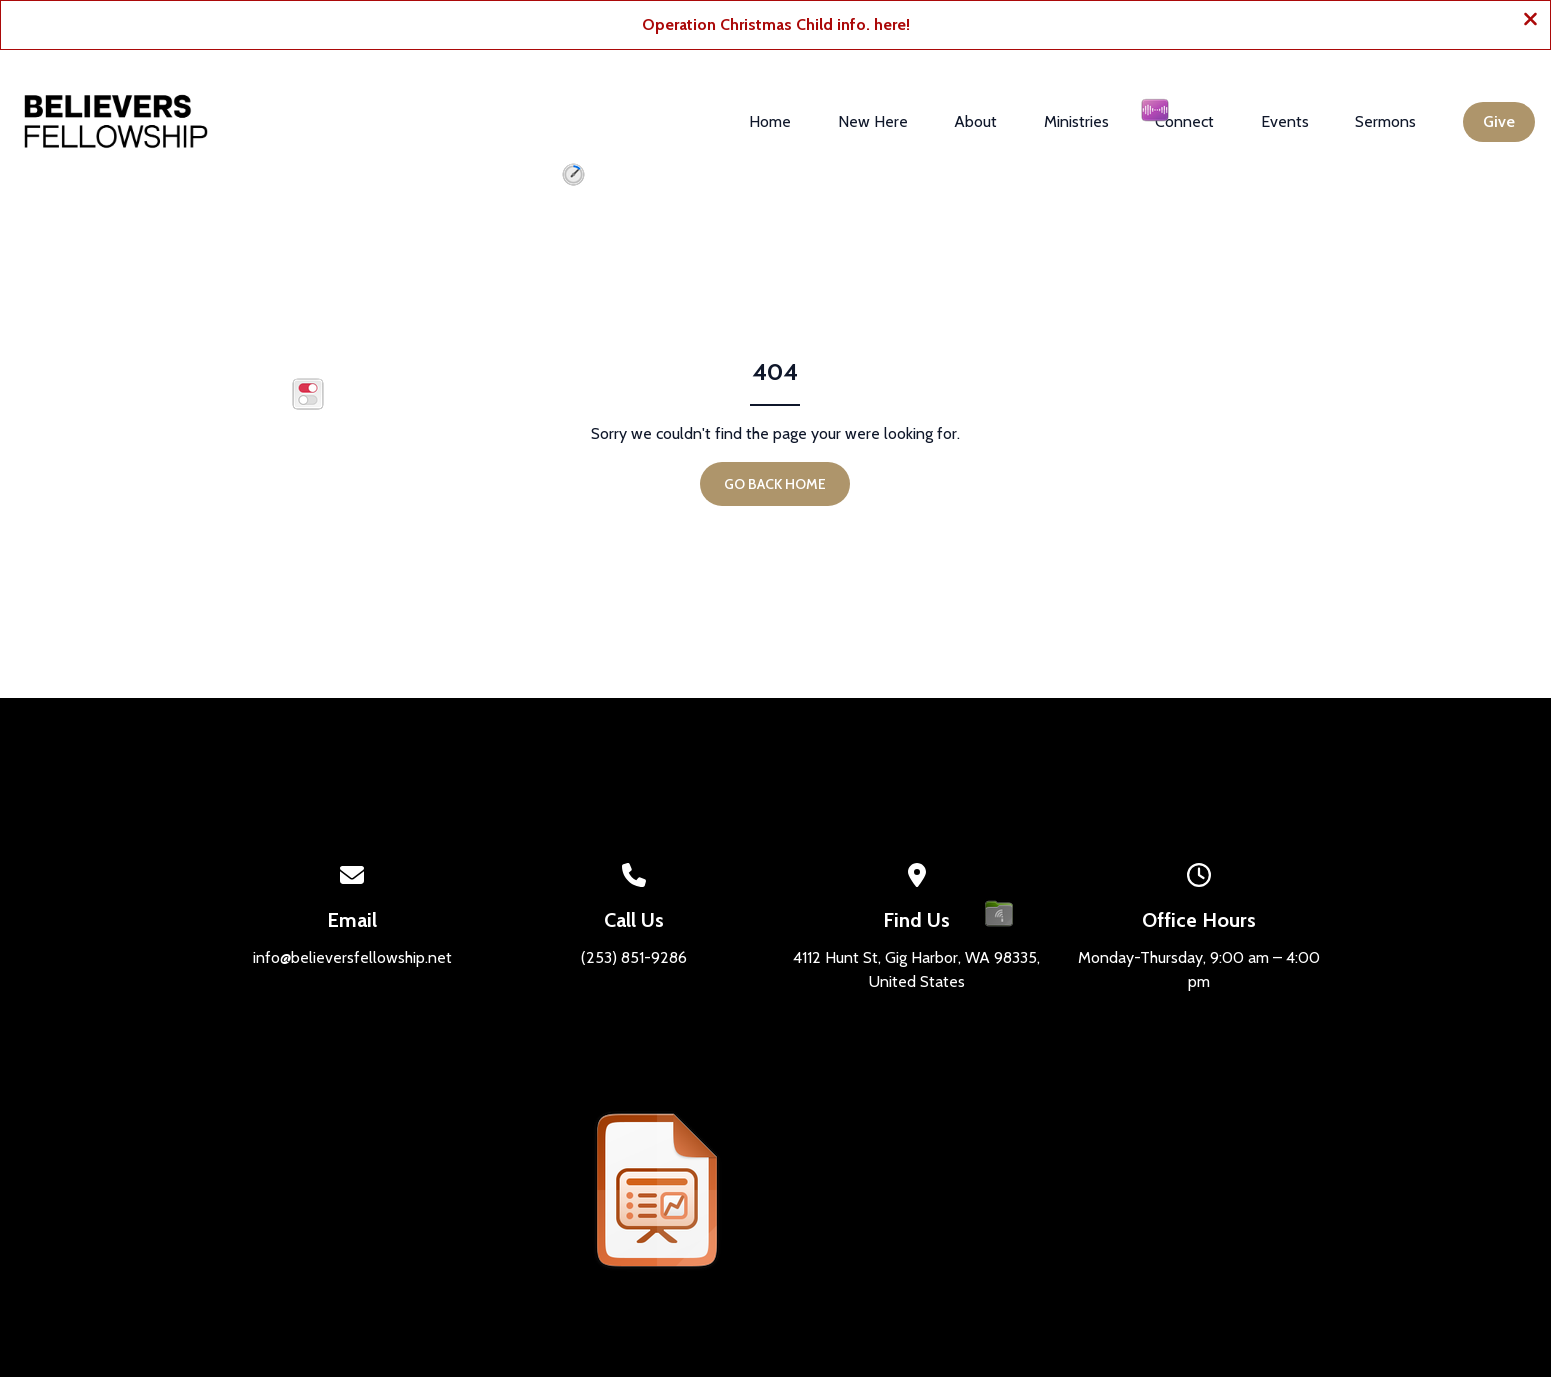 The height and width of the screenshot is (1377, 1551). Describe the element at coordinates (573, 174) in the screenshot. I see `open sysprof system profiler` at that location.